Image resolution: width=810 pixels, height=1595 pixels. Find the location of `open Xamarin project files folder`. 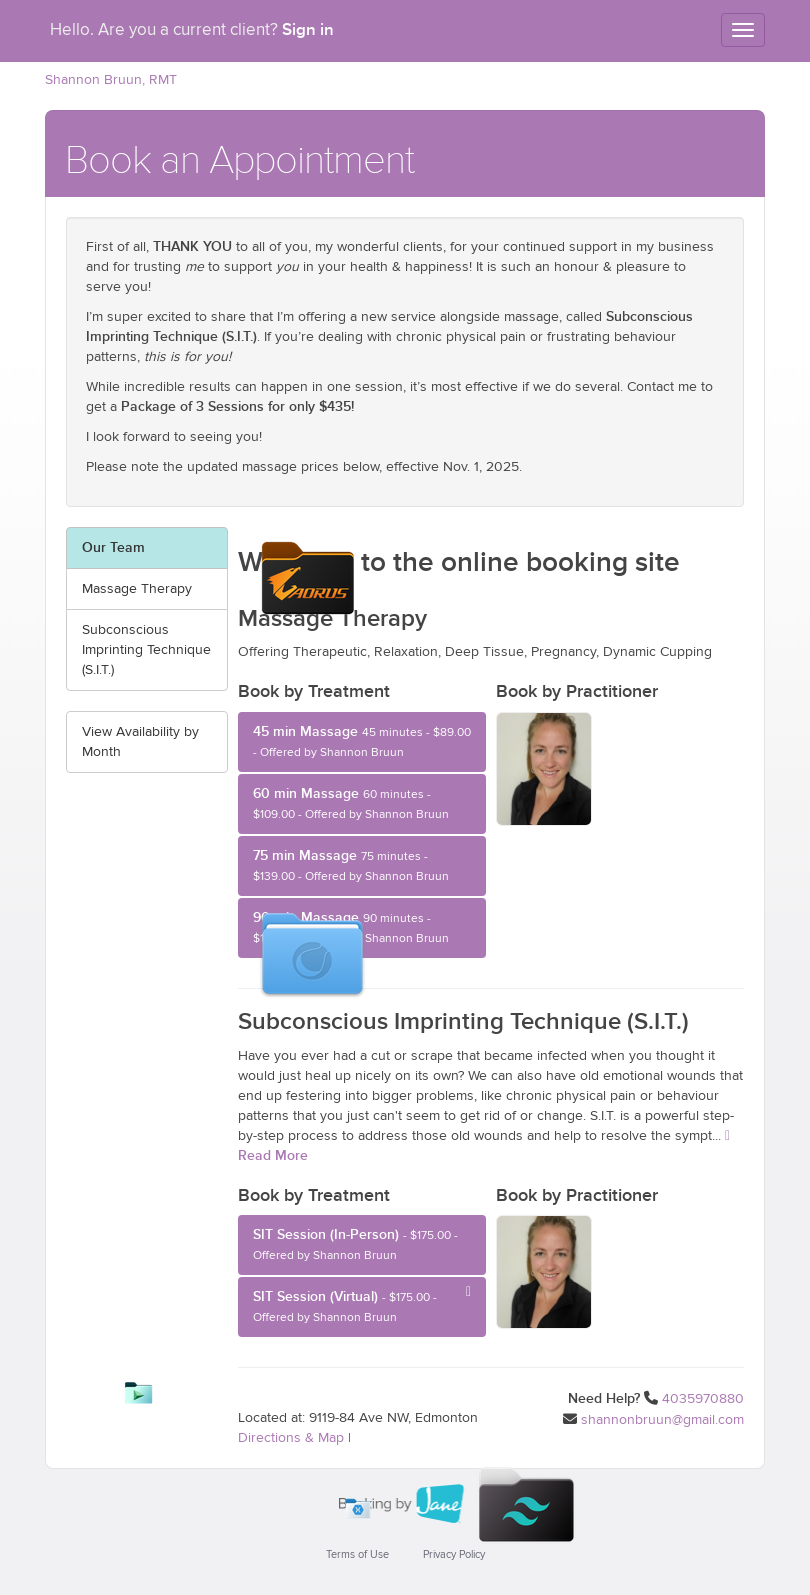

open Xamarin project files folder is located at coordinates (358, 1509).